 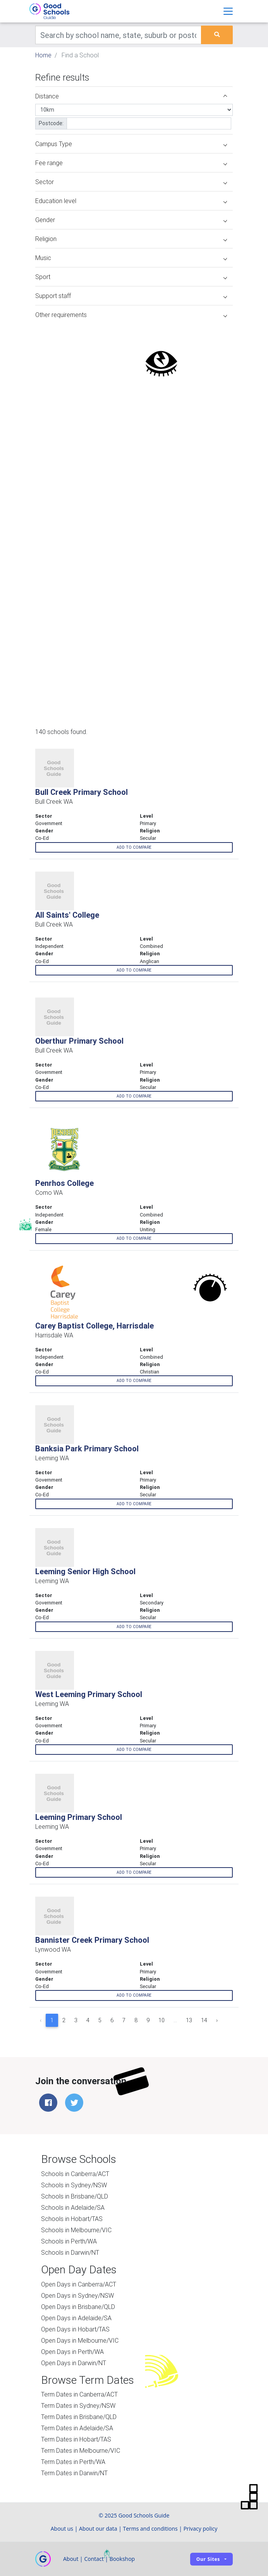 What do you see at coordinates (249, 2497) in the screenshot?
I see `represents a tetris J-block piece` at bounding box center [249, 2497].